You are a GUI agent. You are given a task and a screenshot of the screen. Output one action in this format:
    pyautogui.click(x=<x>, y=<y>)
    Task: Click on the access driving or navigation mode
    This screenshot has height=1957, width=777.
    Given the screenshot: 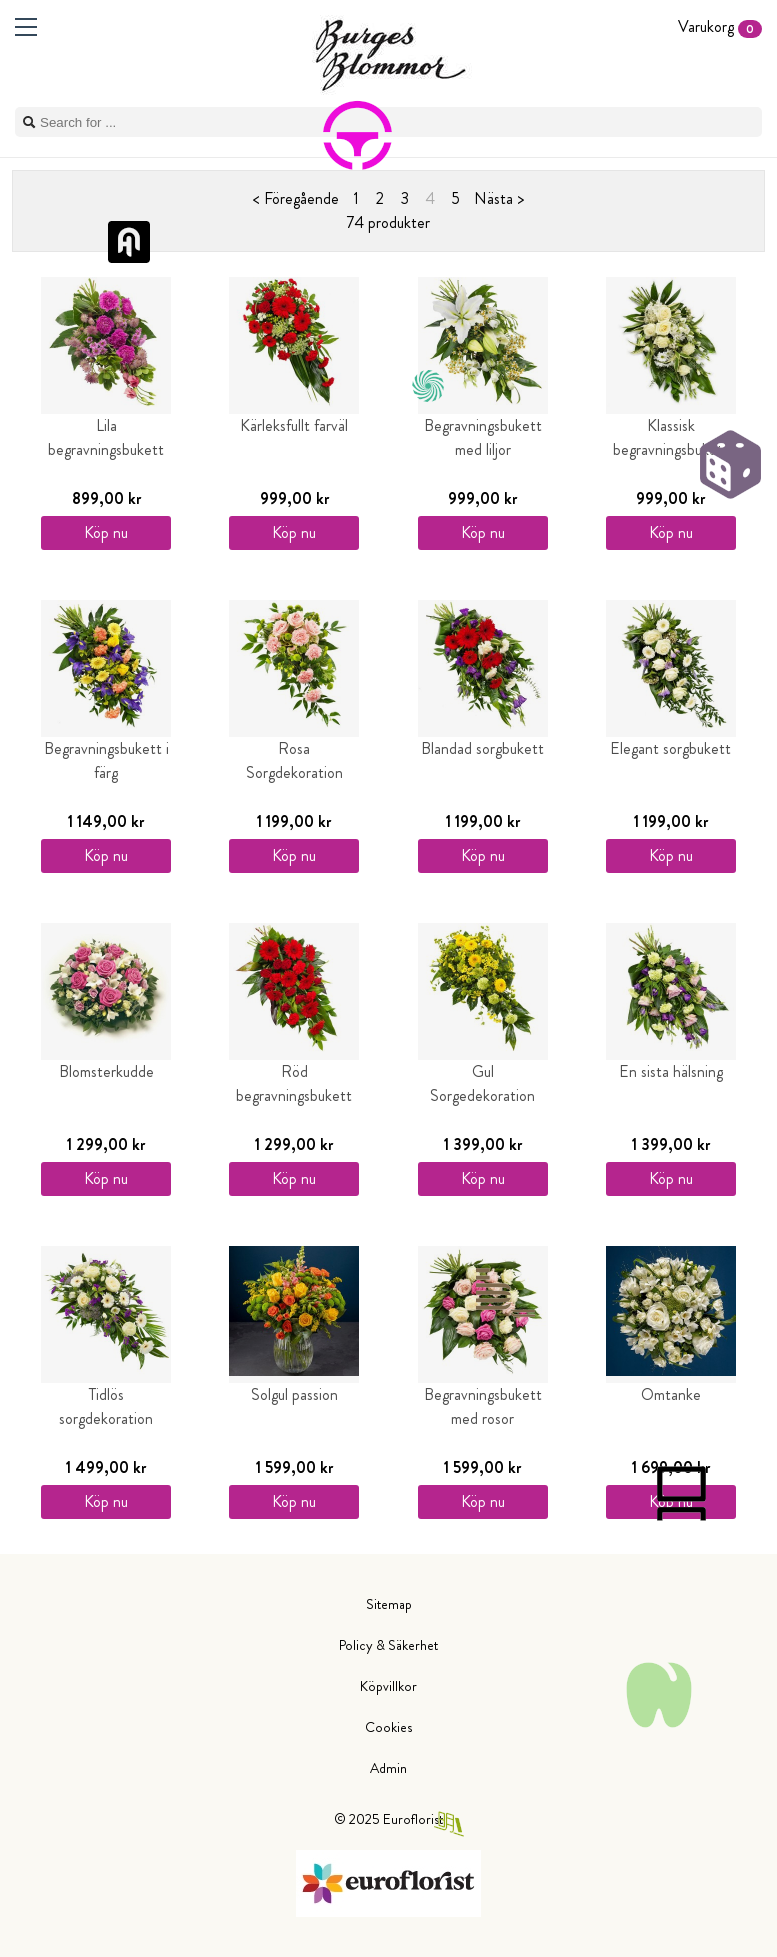 What is the action you would take?
    pyautogui.click(x=357, y=135)
    